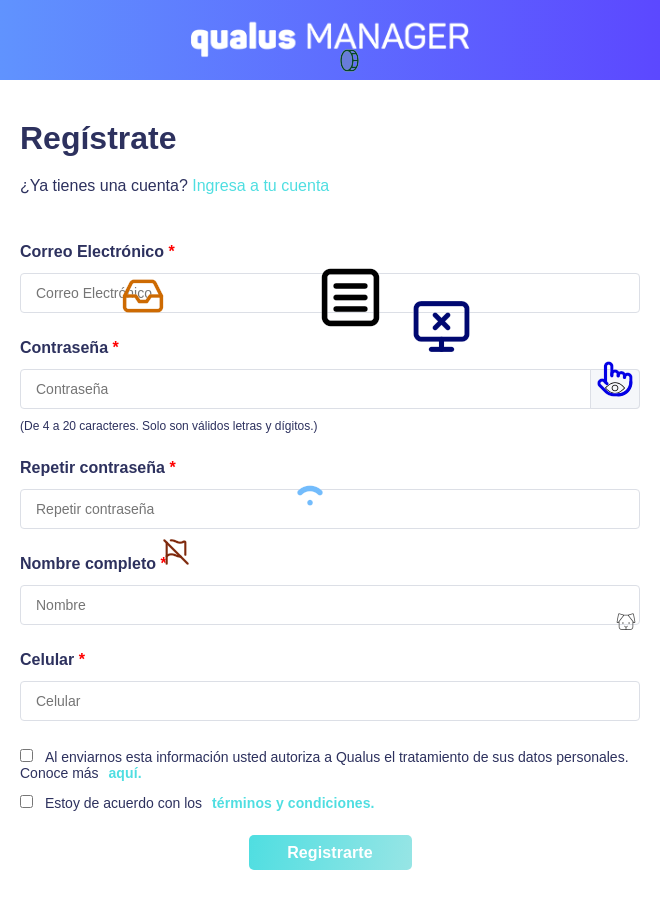  What do you see at coordinates (441, 326) in the screenshot?
I see `disconnect or disable display` at bounding box center [441, 326].